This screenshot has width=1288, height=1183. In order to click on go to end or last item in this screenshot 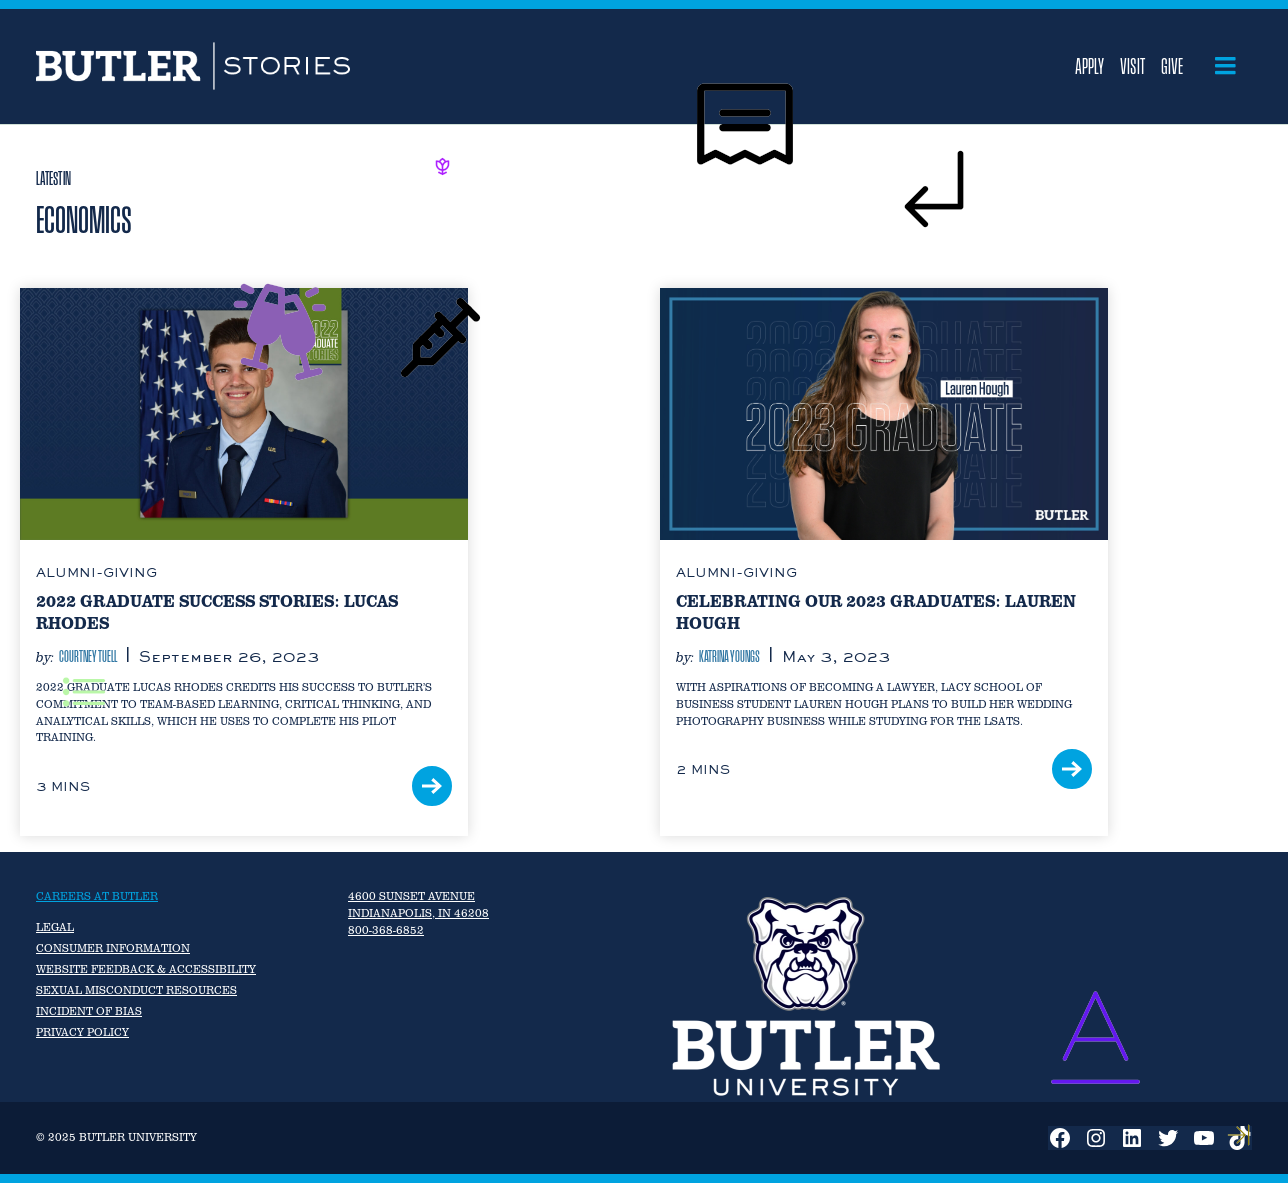, I will do `click(1239, 1135)`.